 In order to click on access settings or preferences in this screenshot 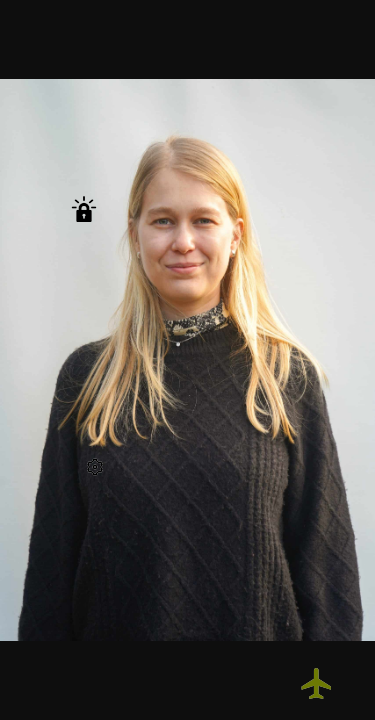, I will do `click(95, 467)`.